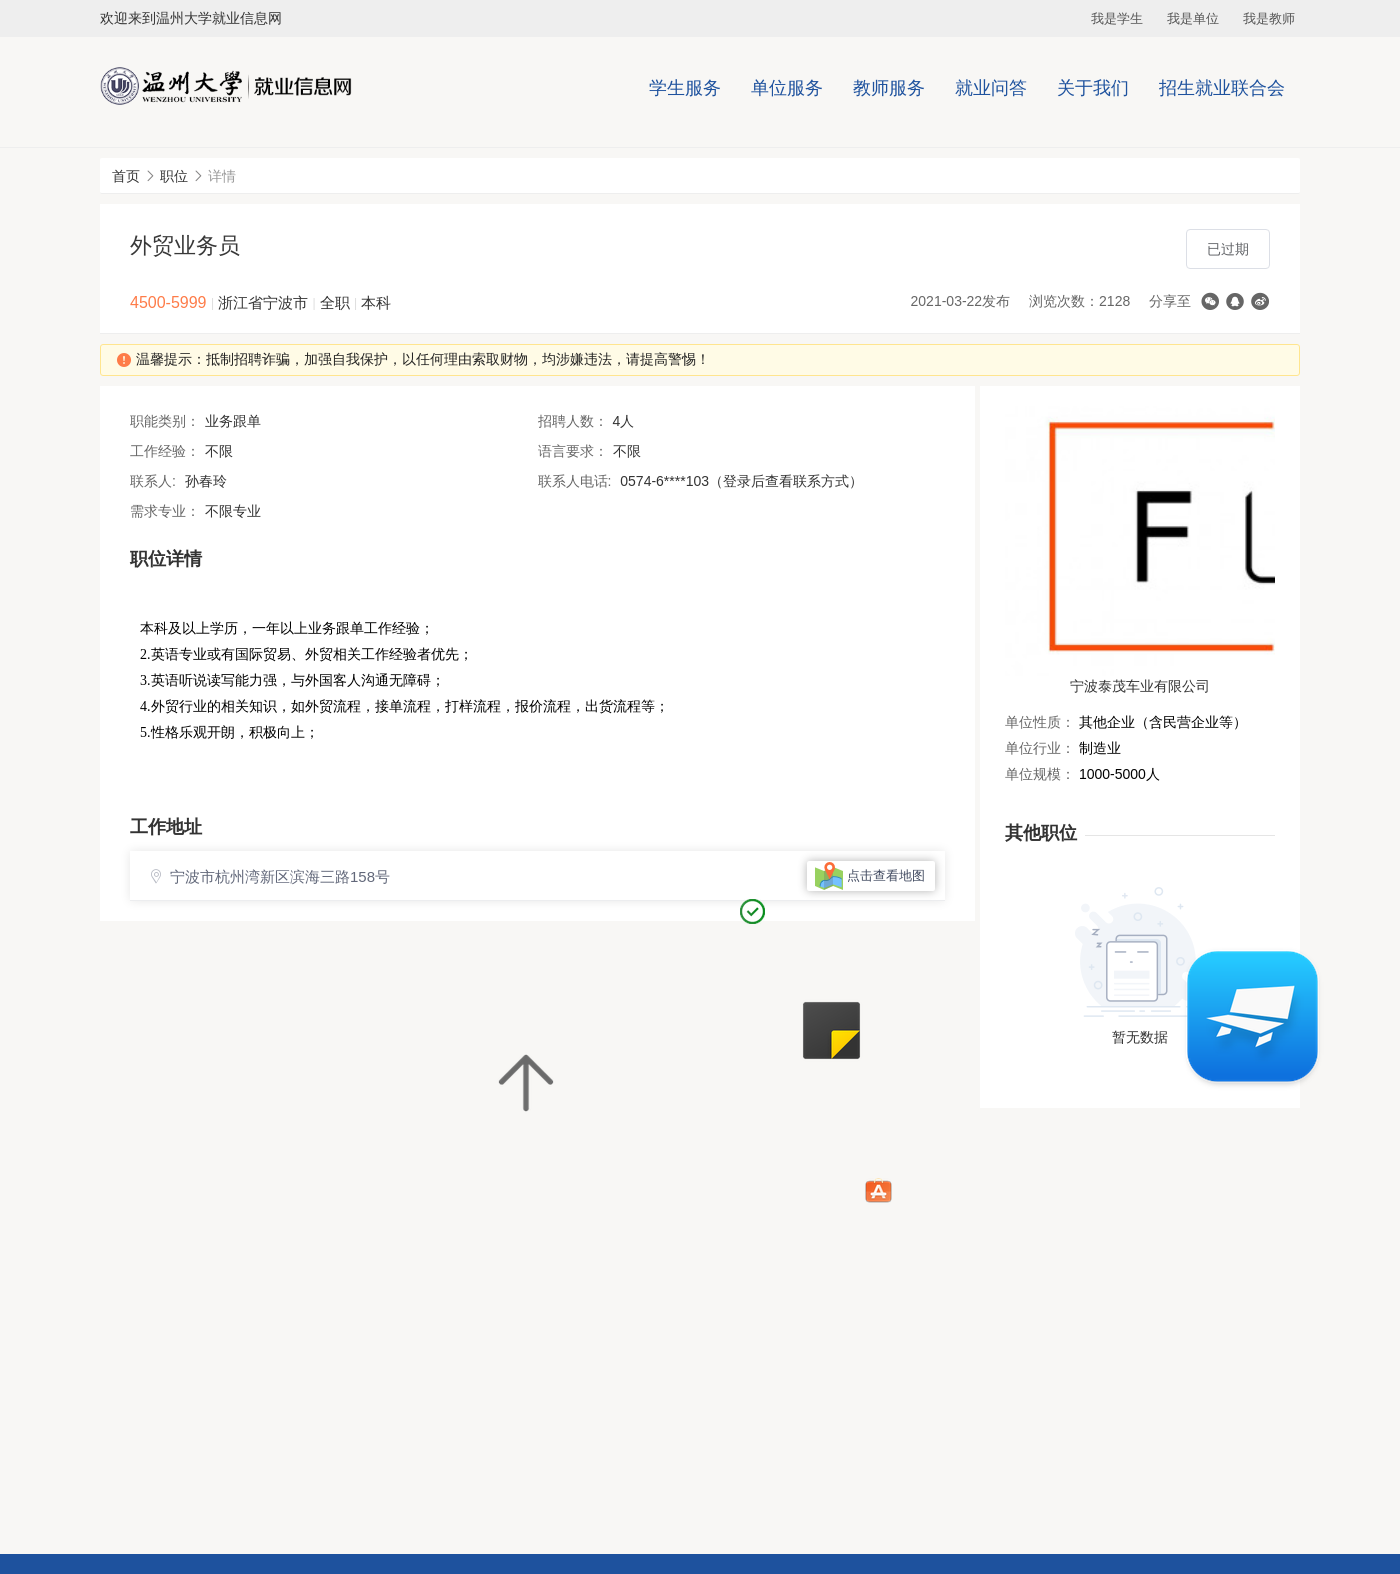  I want to click on open blockbench 3d modeling application, so click(1252, 1016).